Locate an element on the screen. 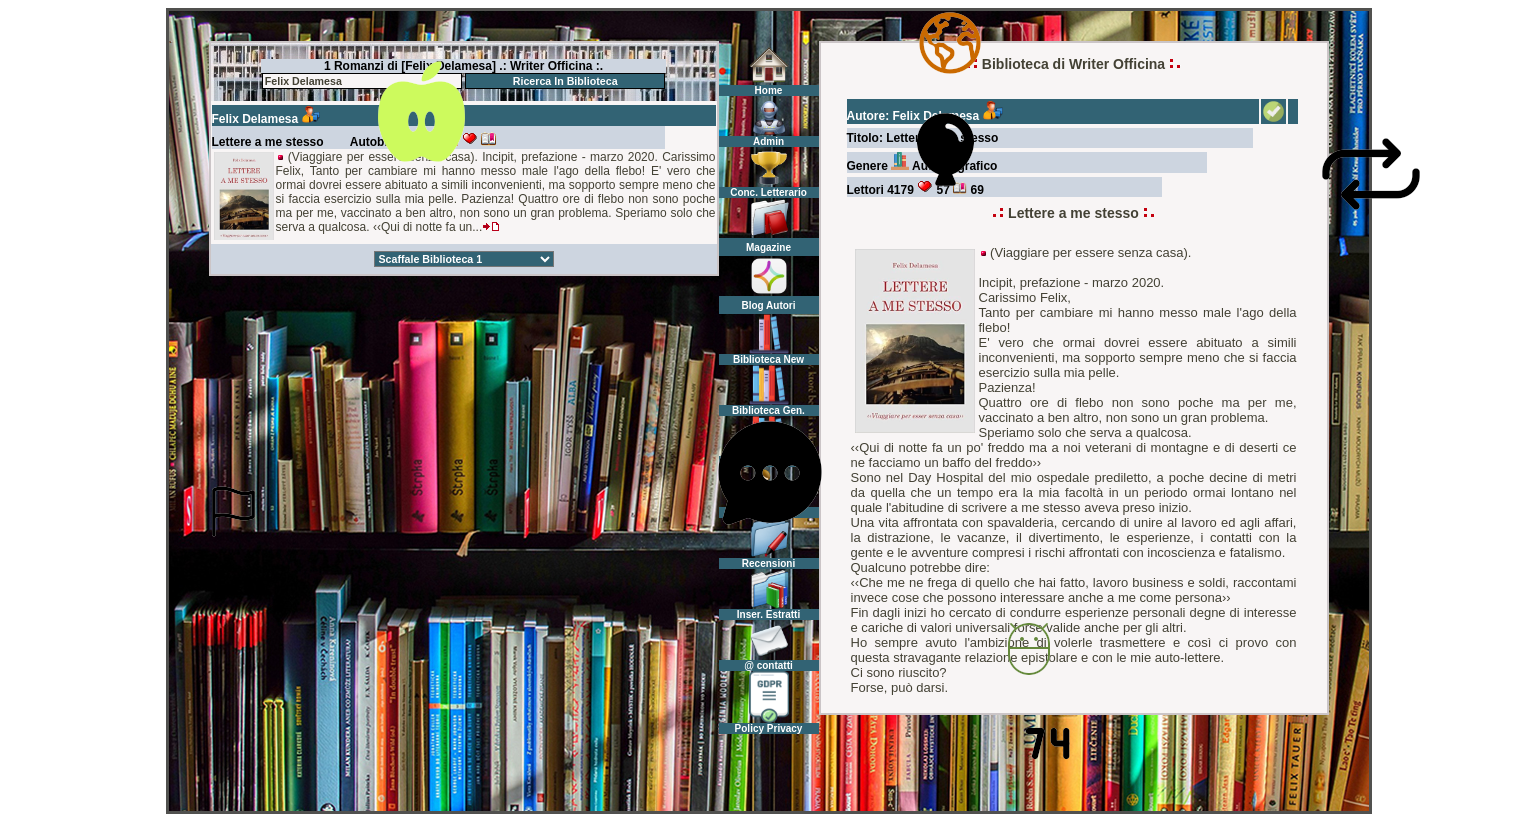 The height and width of the screenshot is (822, 1537). open messaging or chat is located at coordinates (770, 473).